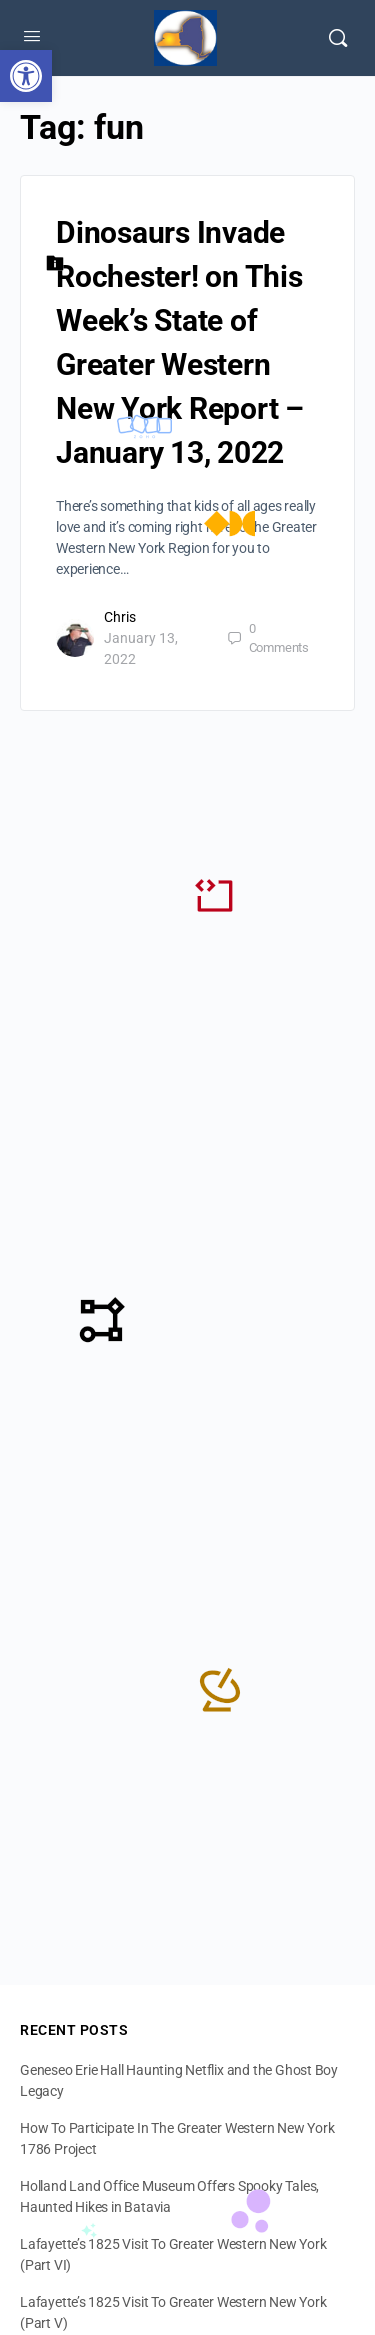 The image size is (375, 2335). I want to click on insert a code block into the editor, so click(215, 896).